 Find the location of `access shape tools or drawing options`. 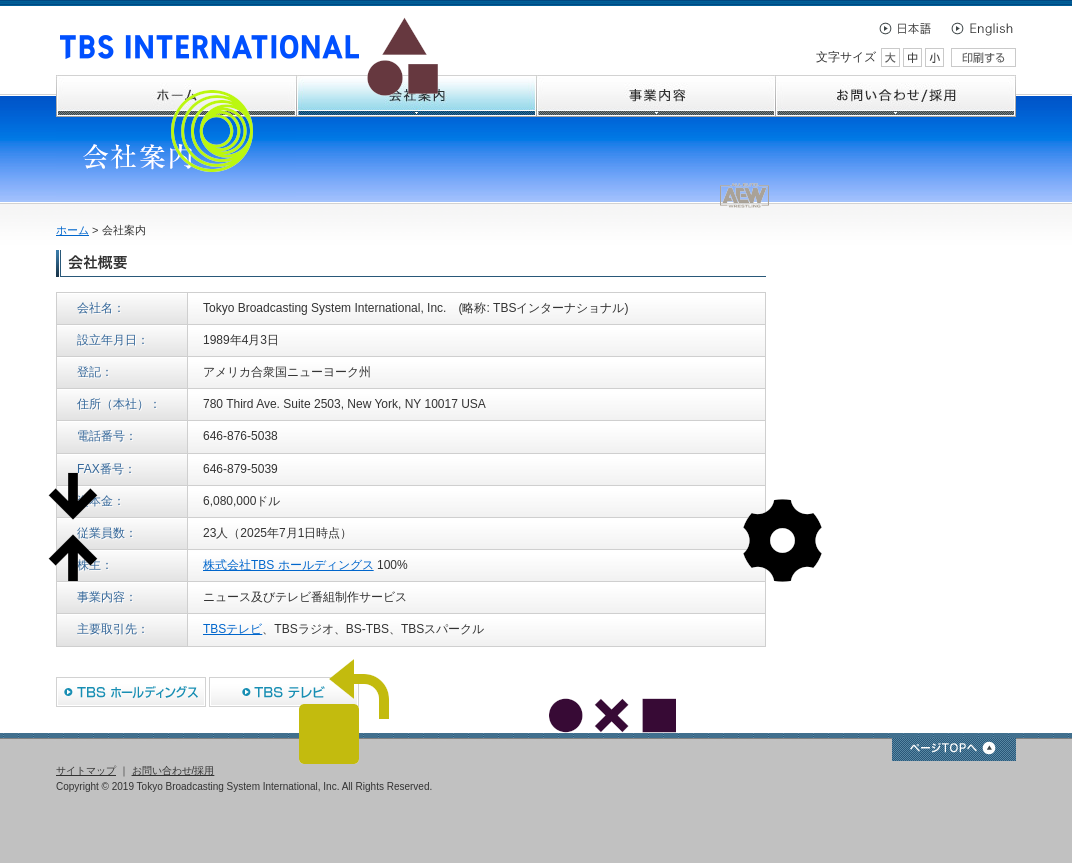

access shape tools or drawing options is located at coordinates (404, 58).